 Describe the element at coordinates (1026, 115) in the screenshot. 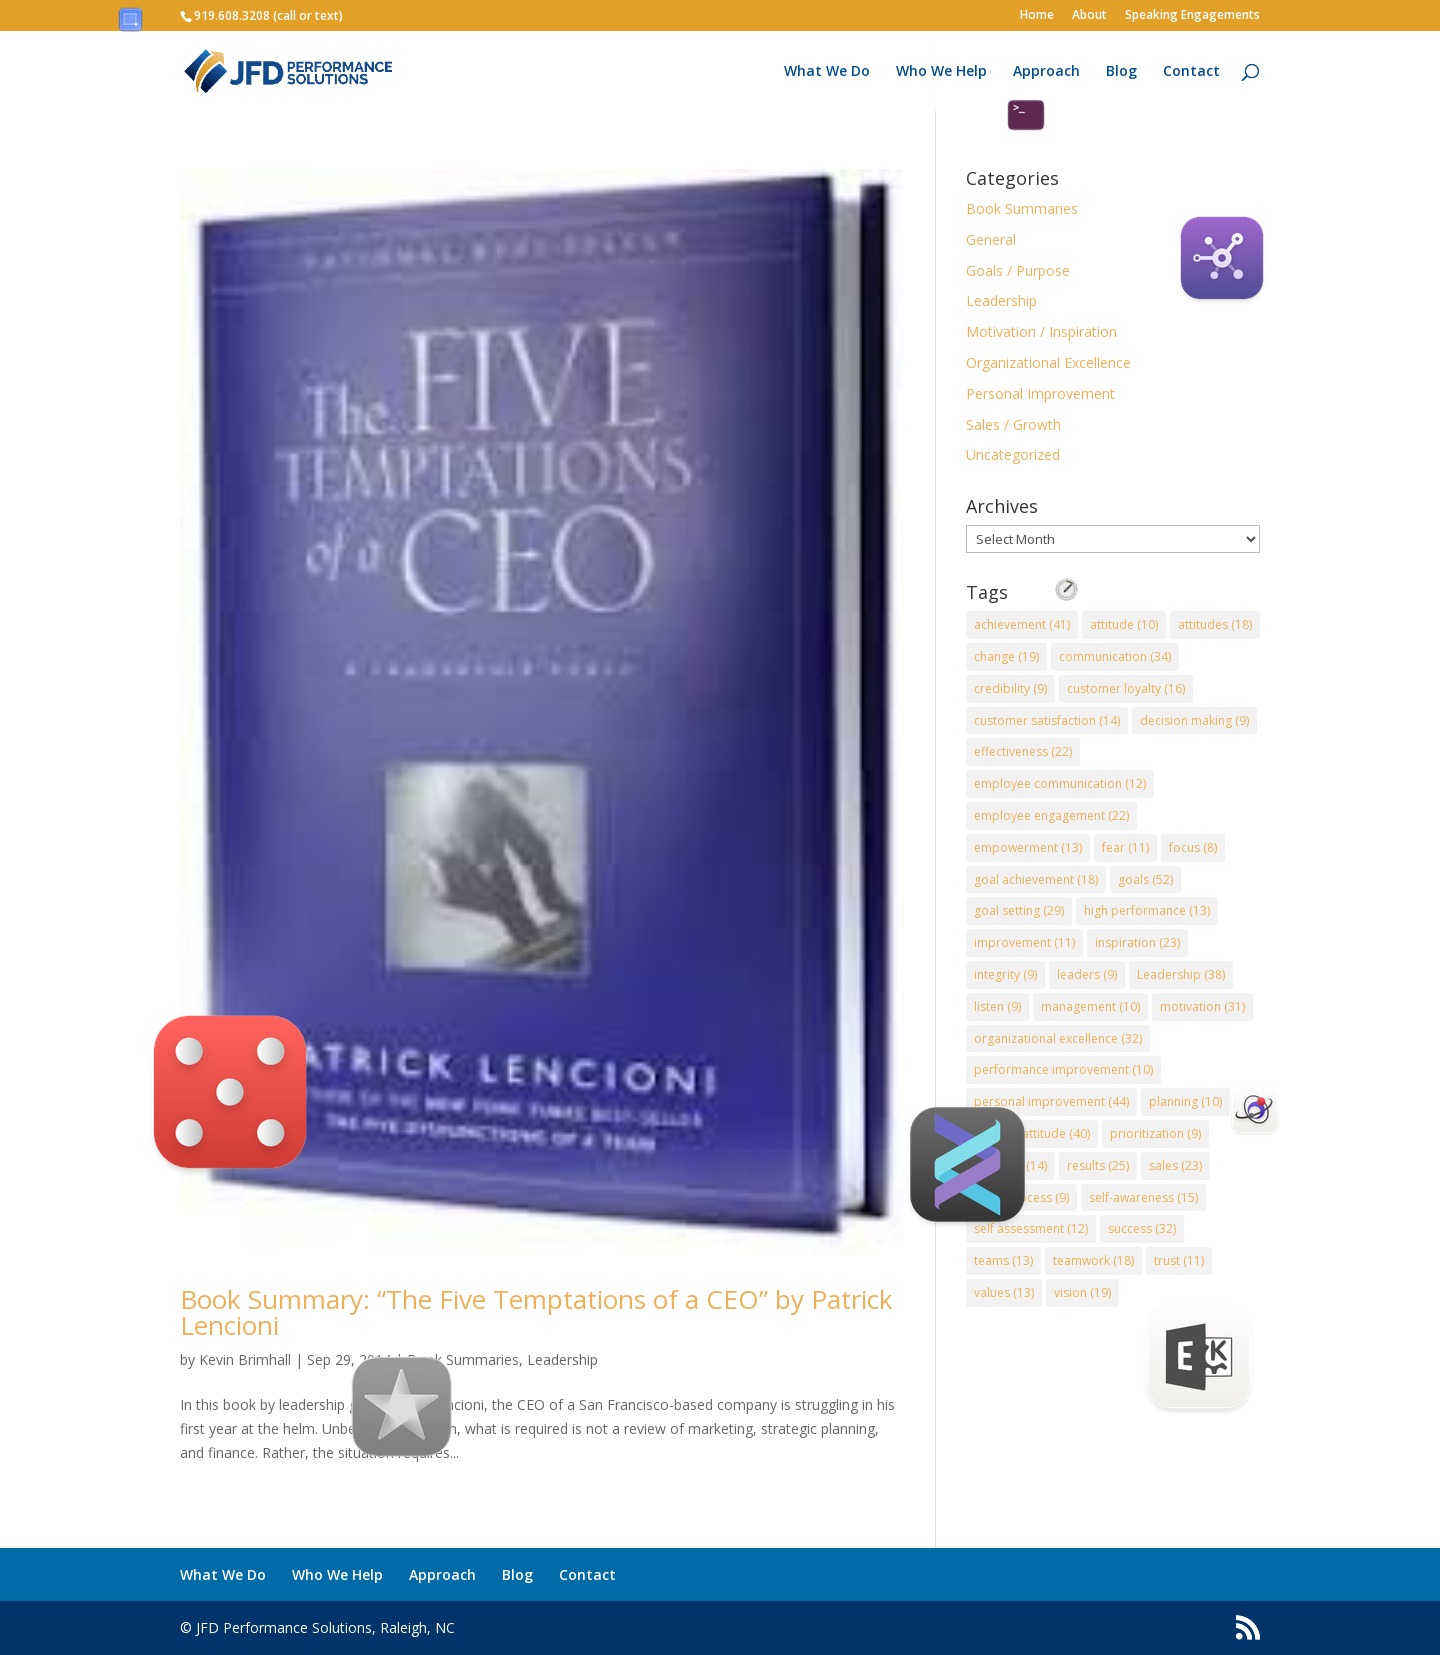

I see `open terminal application` at that location.